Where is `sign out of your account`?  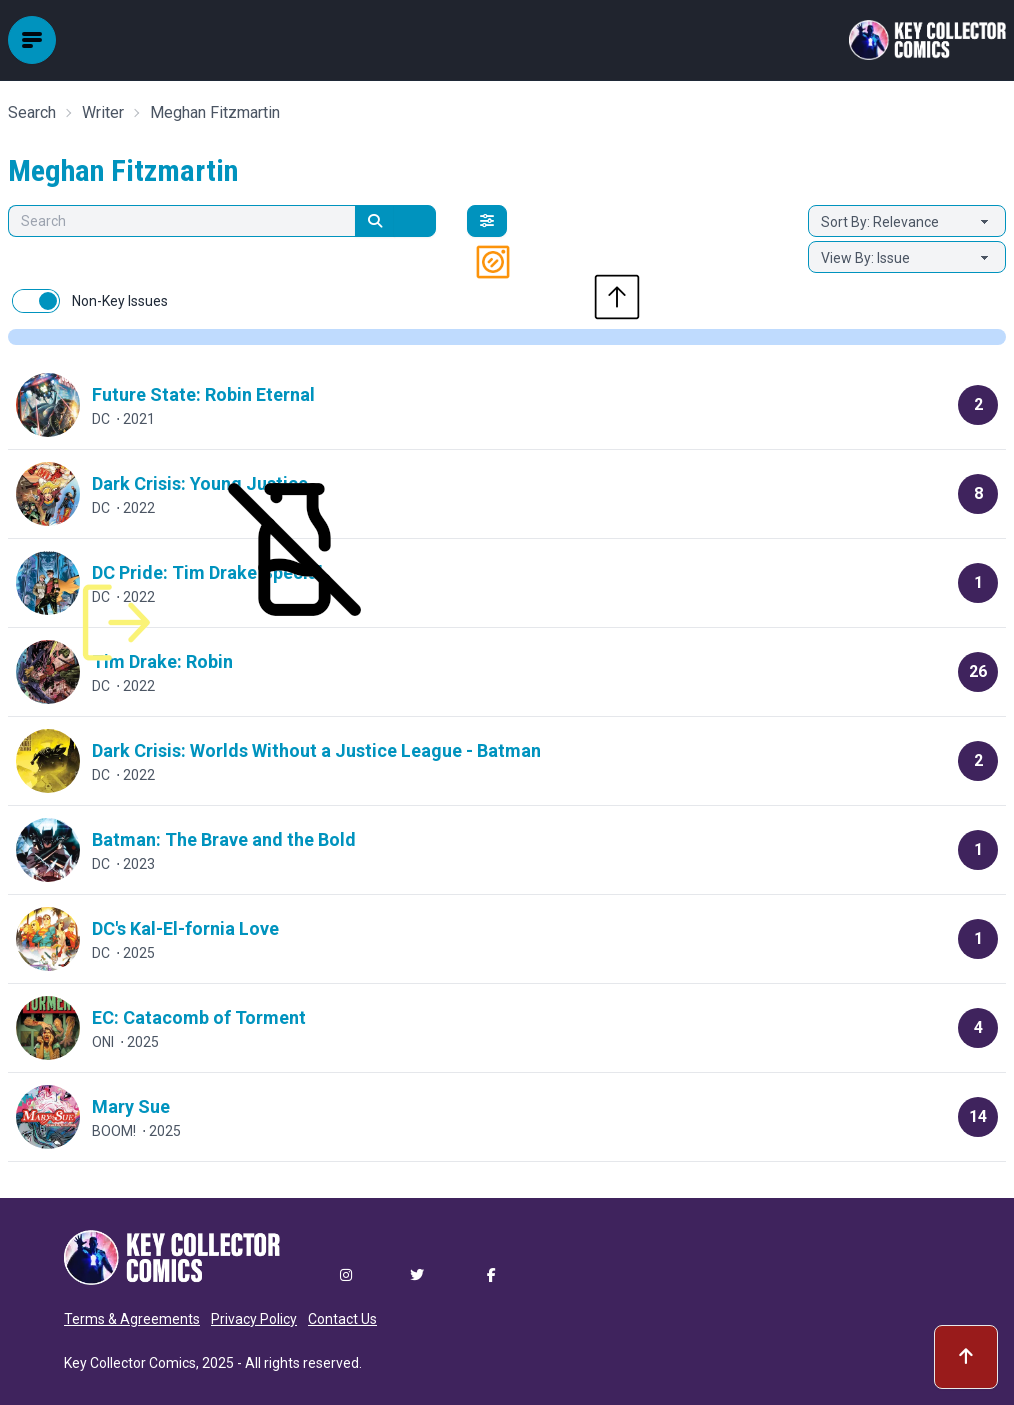 sign out of your account is located at coordinates (115, 622).